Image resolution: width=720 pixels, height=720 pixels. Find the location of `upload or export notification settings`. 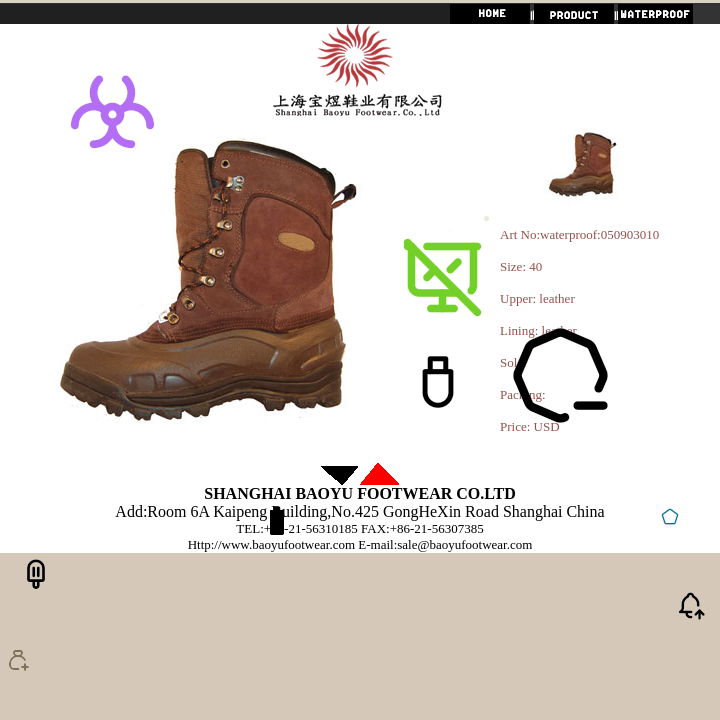

upload or export notification settings is located at coordinates (690, 605).